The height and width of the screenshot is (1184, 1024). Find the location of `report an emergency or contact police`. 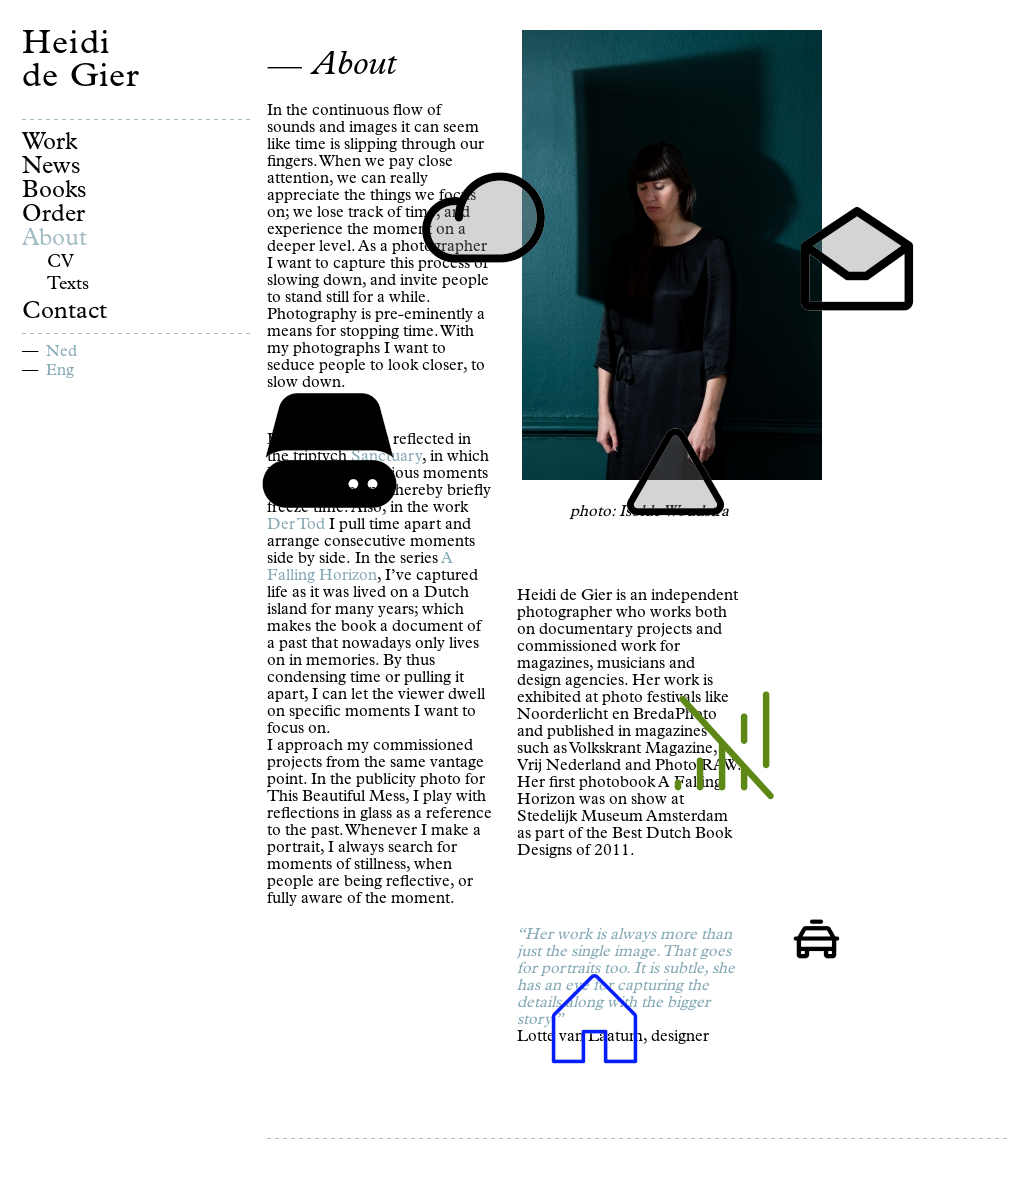

report an emergency or contact police is located at coordinates (816, 941).